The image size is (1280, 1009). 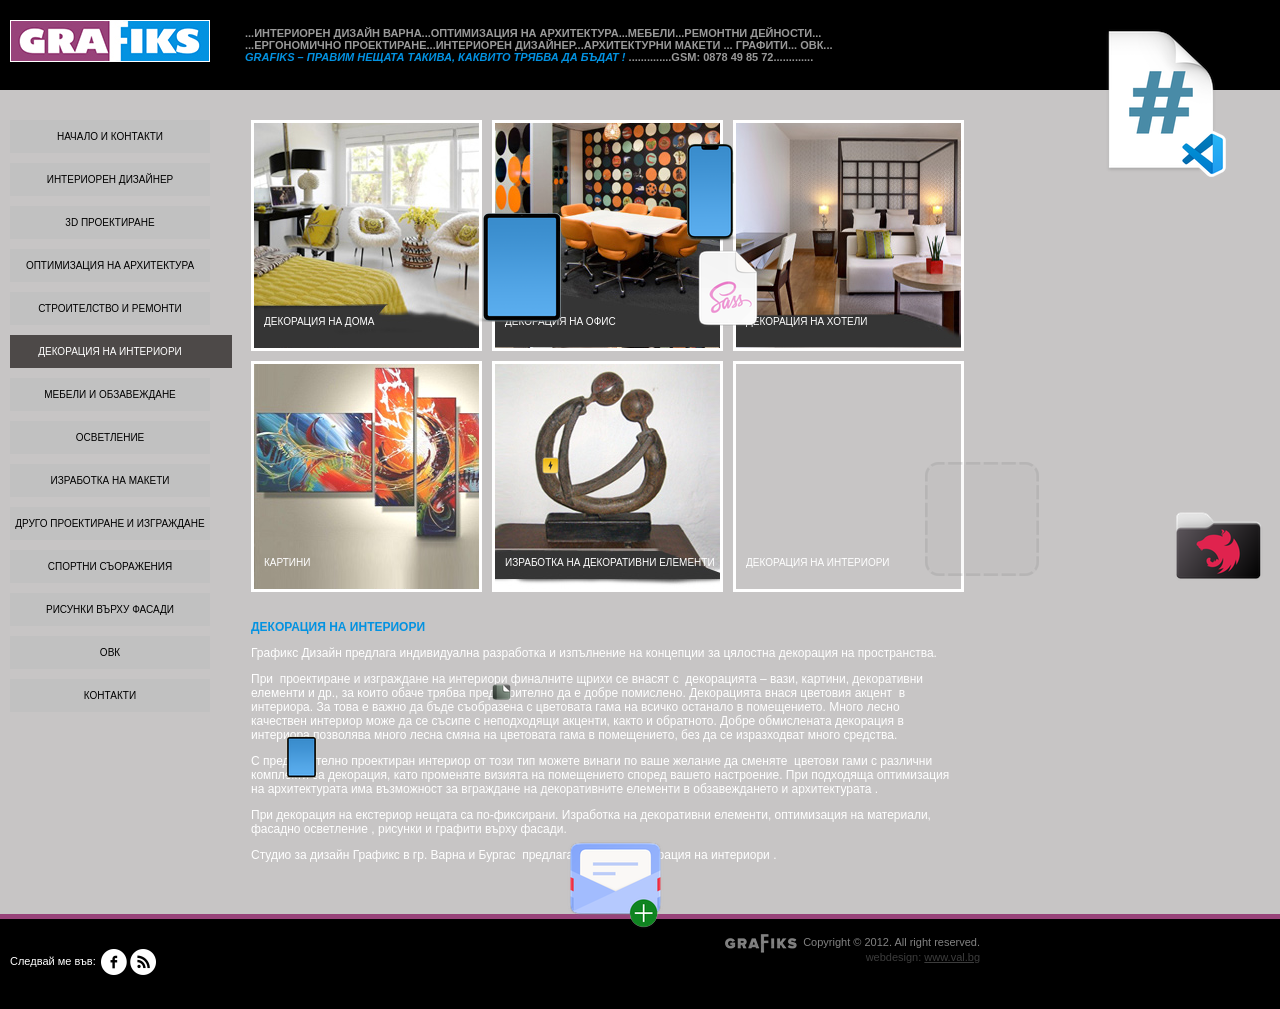 What do you see at coordinates (1218, 548) in the screenshot?
I see `open NestJS project folder` at bounding box center [1218, 548].